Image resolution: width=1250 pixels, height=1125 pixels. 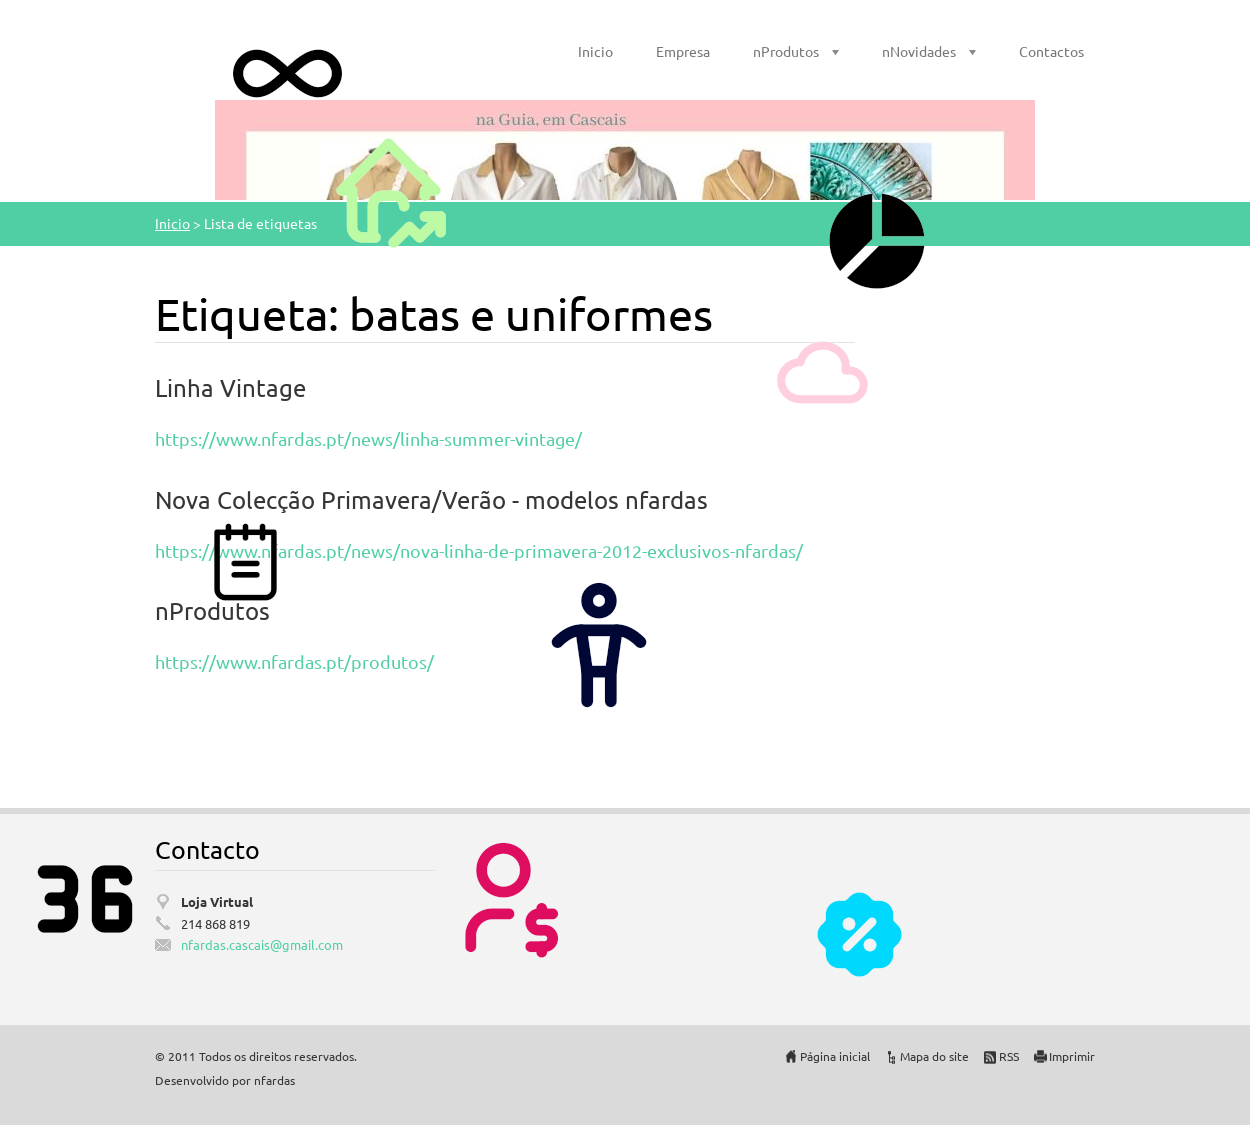 I want to click on access cloud storage, so click(x=822, y=374).